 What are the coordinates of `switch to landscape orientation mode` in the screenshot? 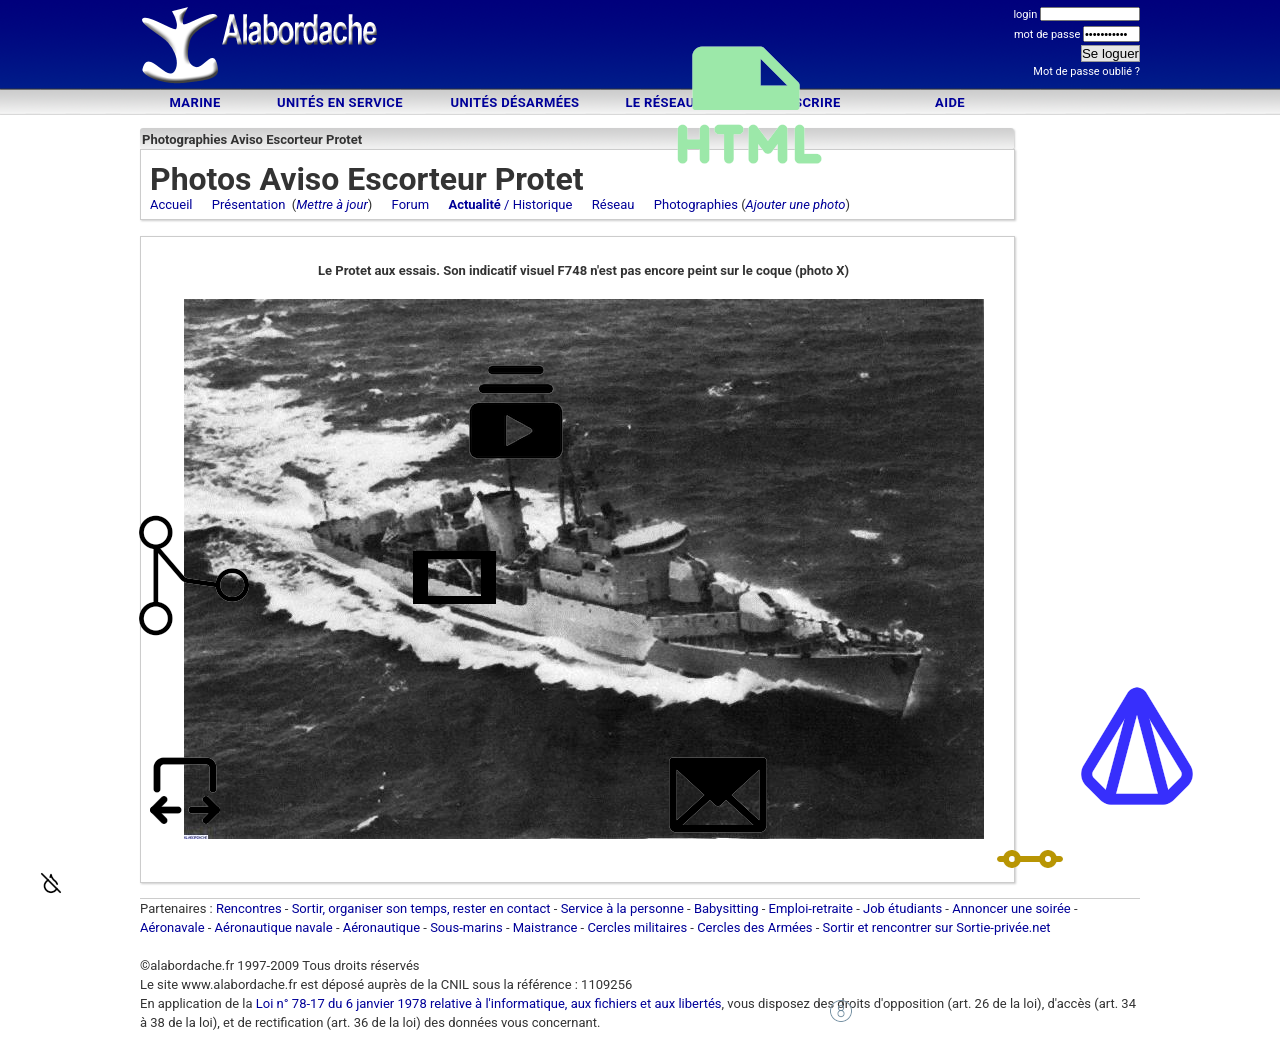 It's located at (454, 577).